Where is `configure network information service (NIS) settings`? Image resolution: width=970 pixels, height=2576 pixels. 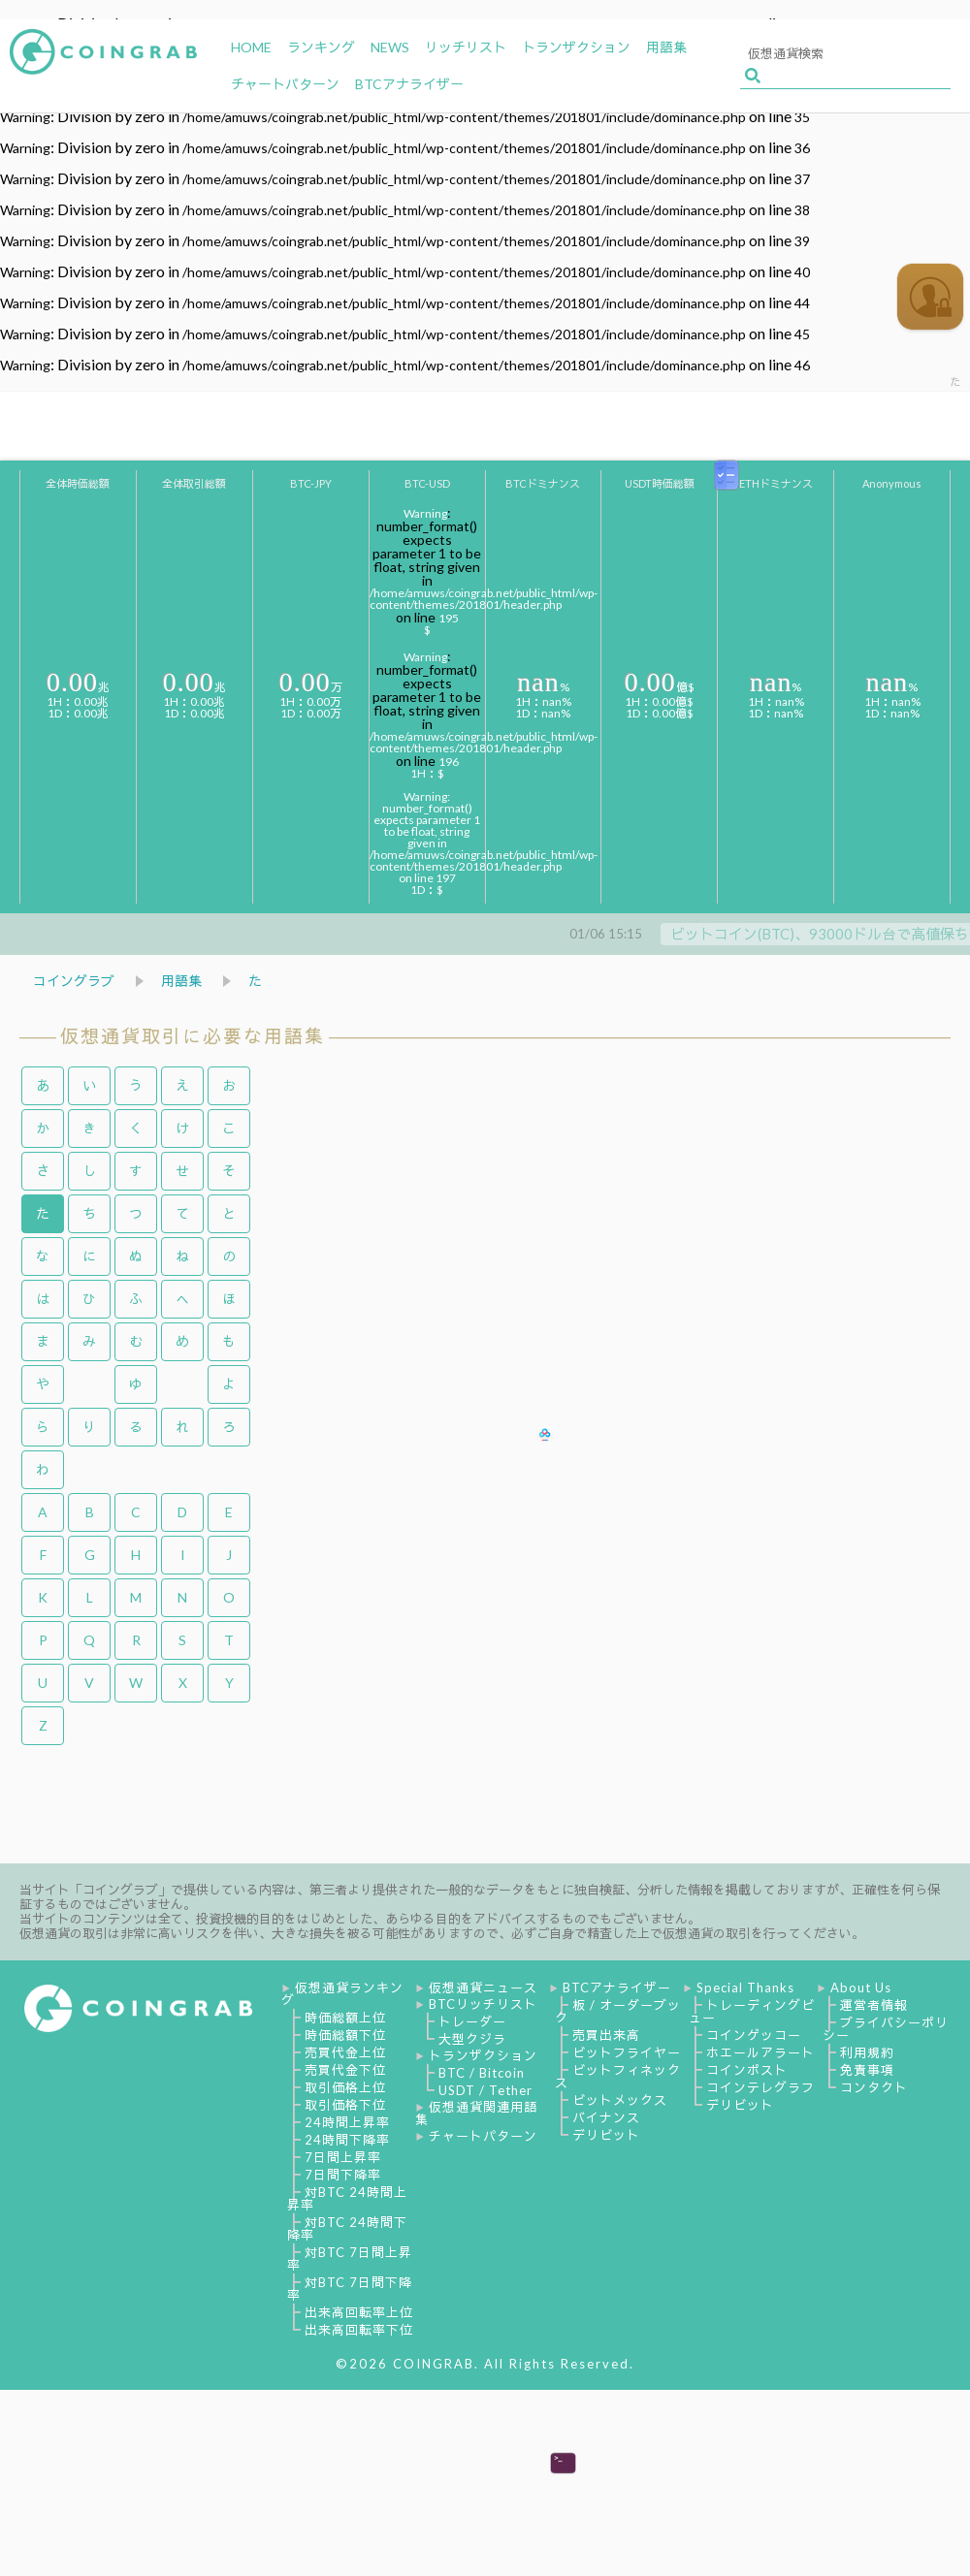
configure network information service (NIS) settings is located at coordinates (930, 297).